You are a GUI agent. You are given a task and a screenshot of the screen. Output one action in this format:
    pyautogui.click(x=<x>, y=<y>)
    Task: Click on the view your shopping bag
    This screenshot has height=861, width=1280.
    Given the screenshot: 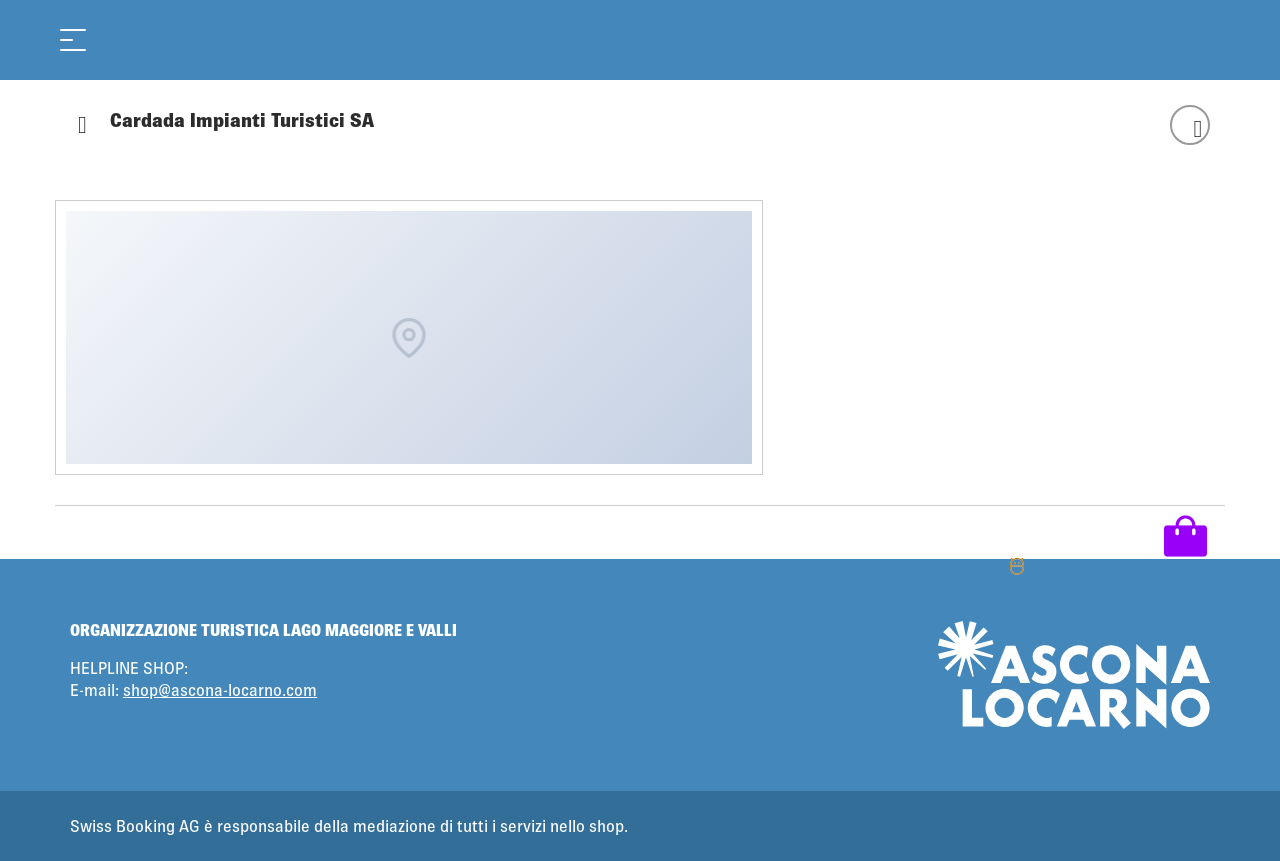 What is the action you would take?
    pyautogui.click(x=1185, y=538)
    